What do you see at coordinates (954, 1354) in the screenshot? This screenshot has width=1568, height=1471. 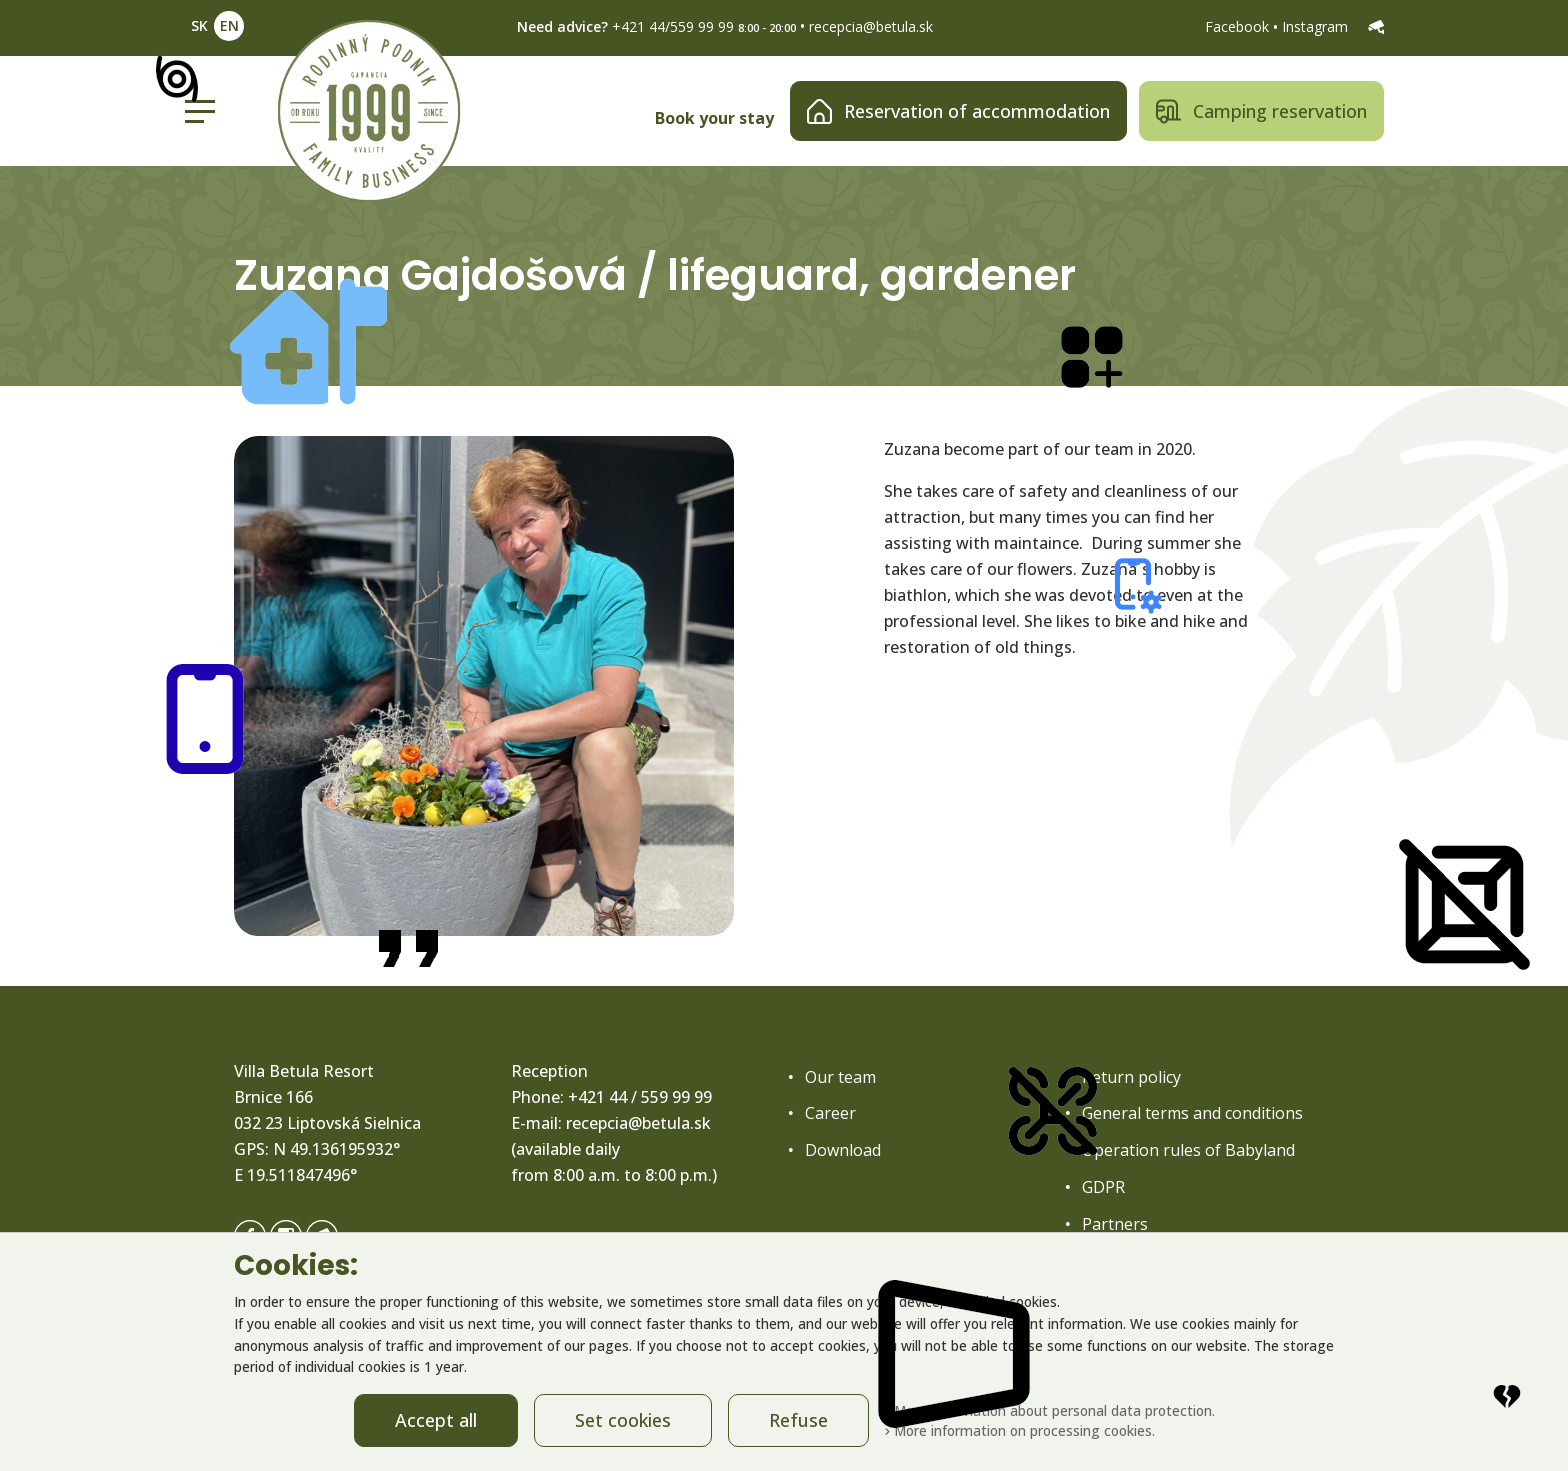 I see `skew or shear object horizontally` at bounding box center [954, 1354].